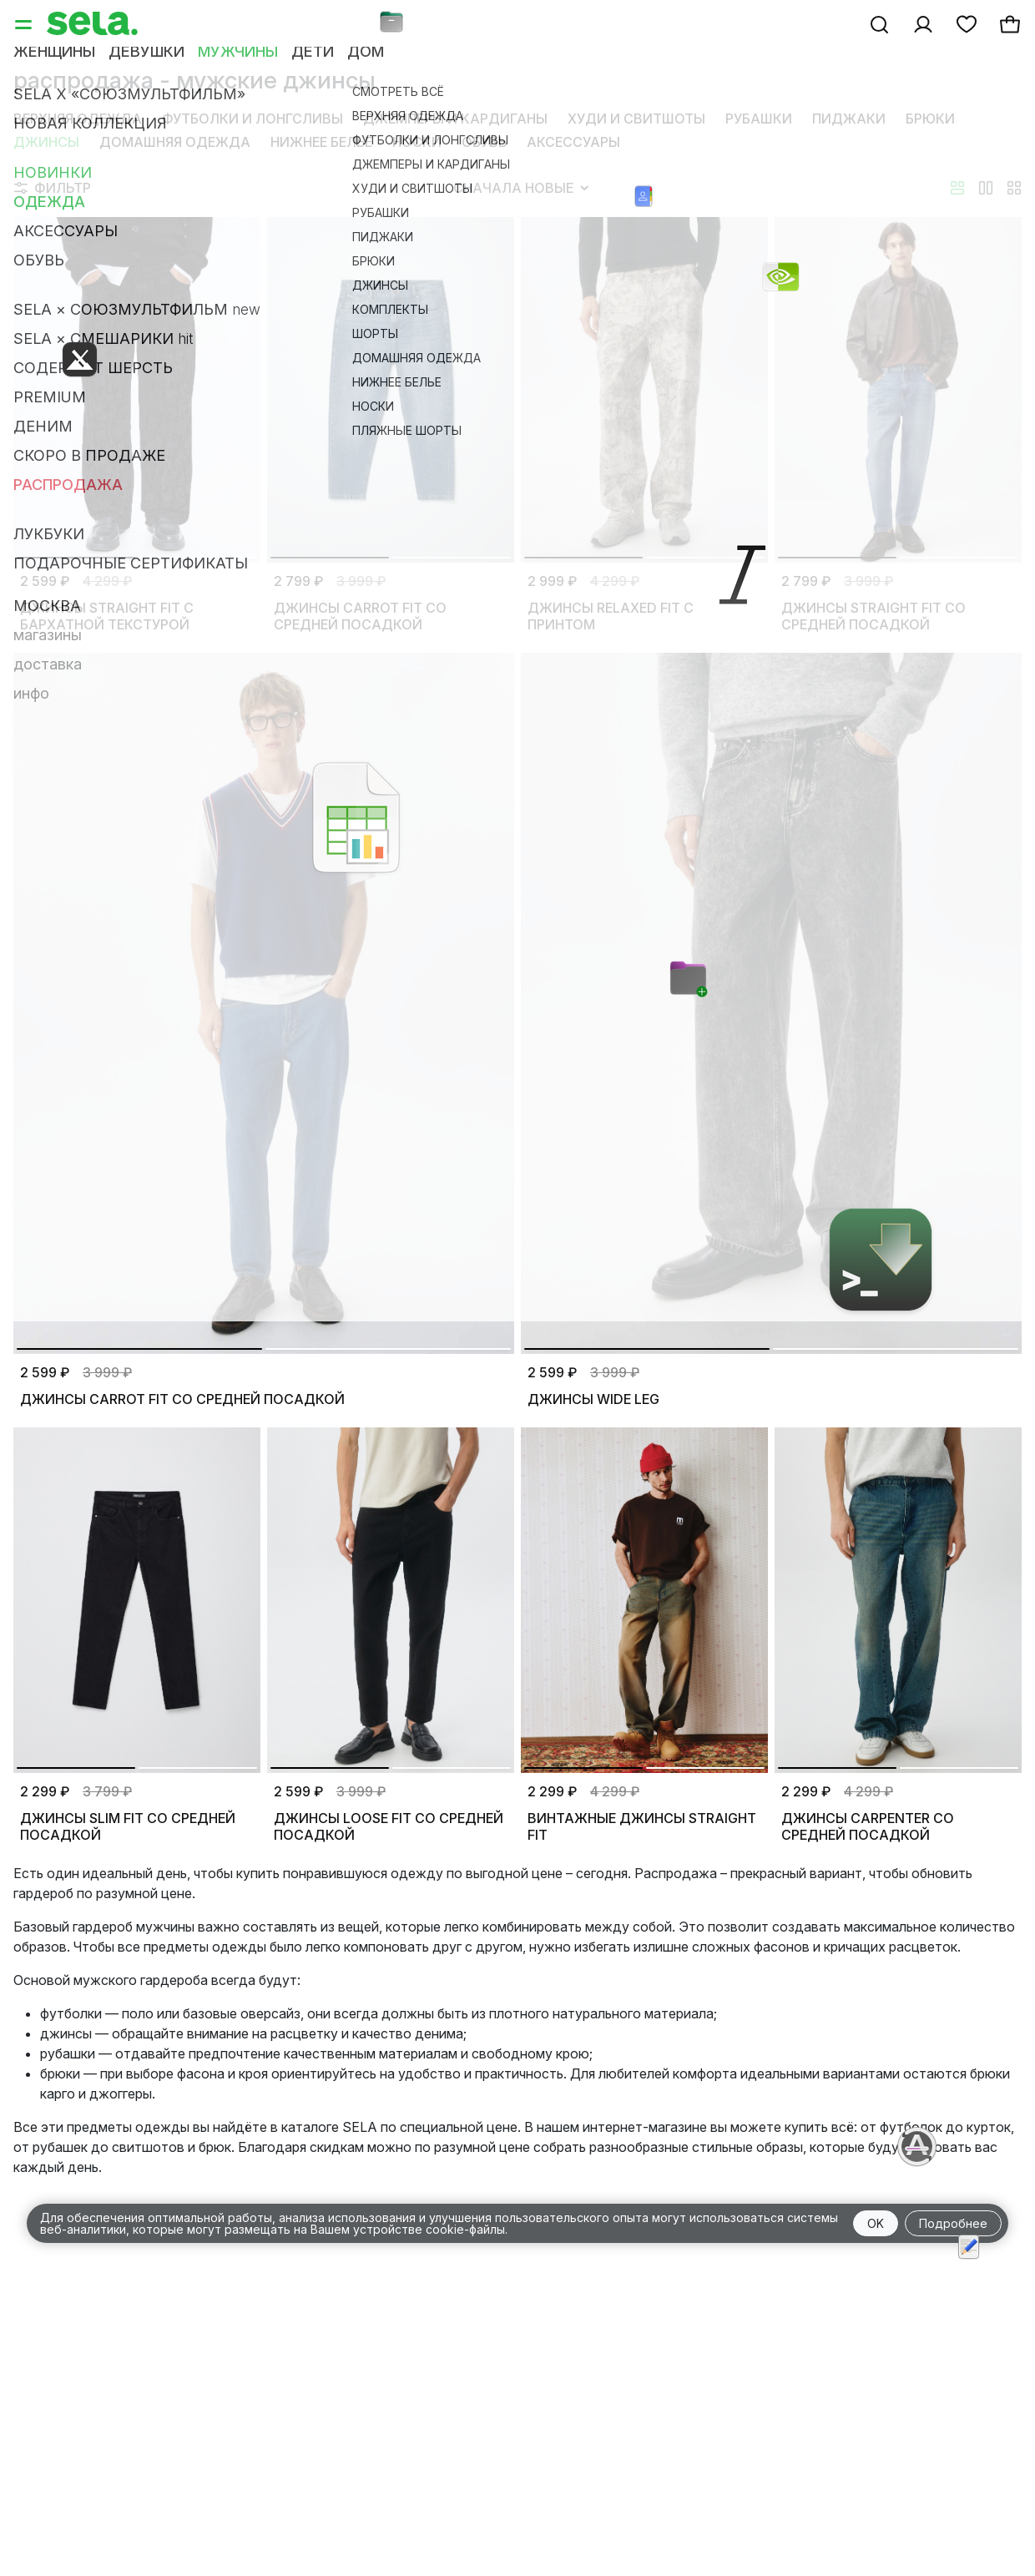 The height and width of the screenshot is (2576, 1035). I want to click on apply italic formatting to selected text, so click(742, 574).